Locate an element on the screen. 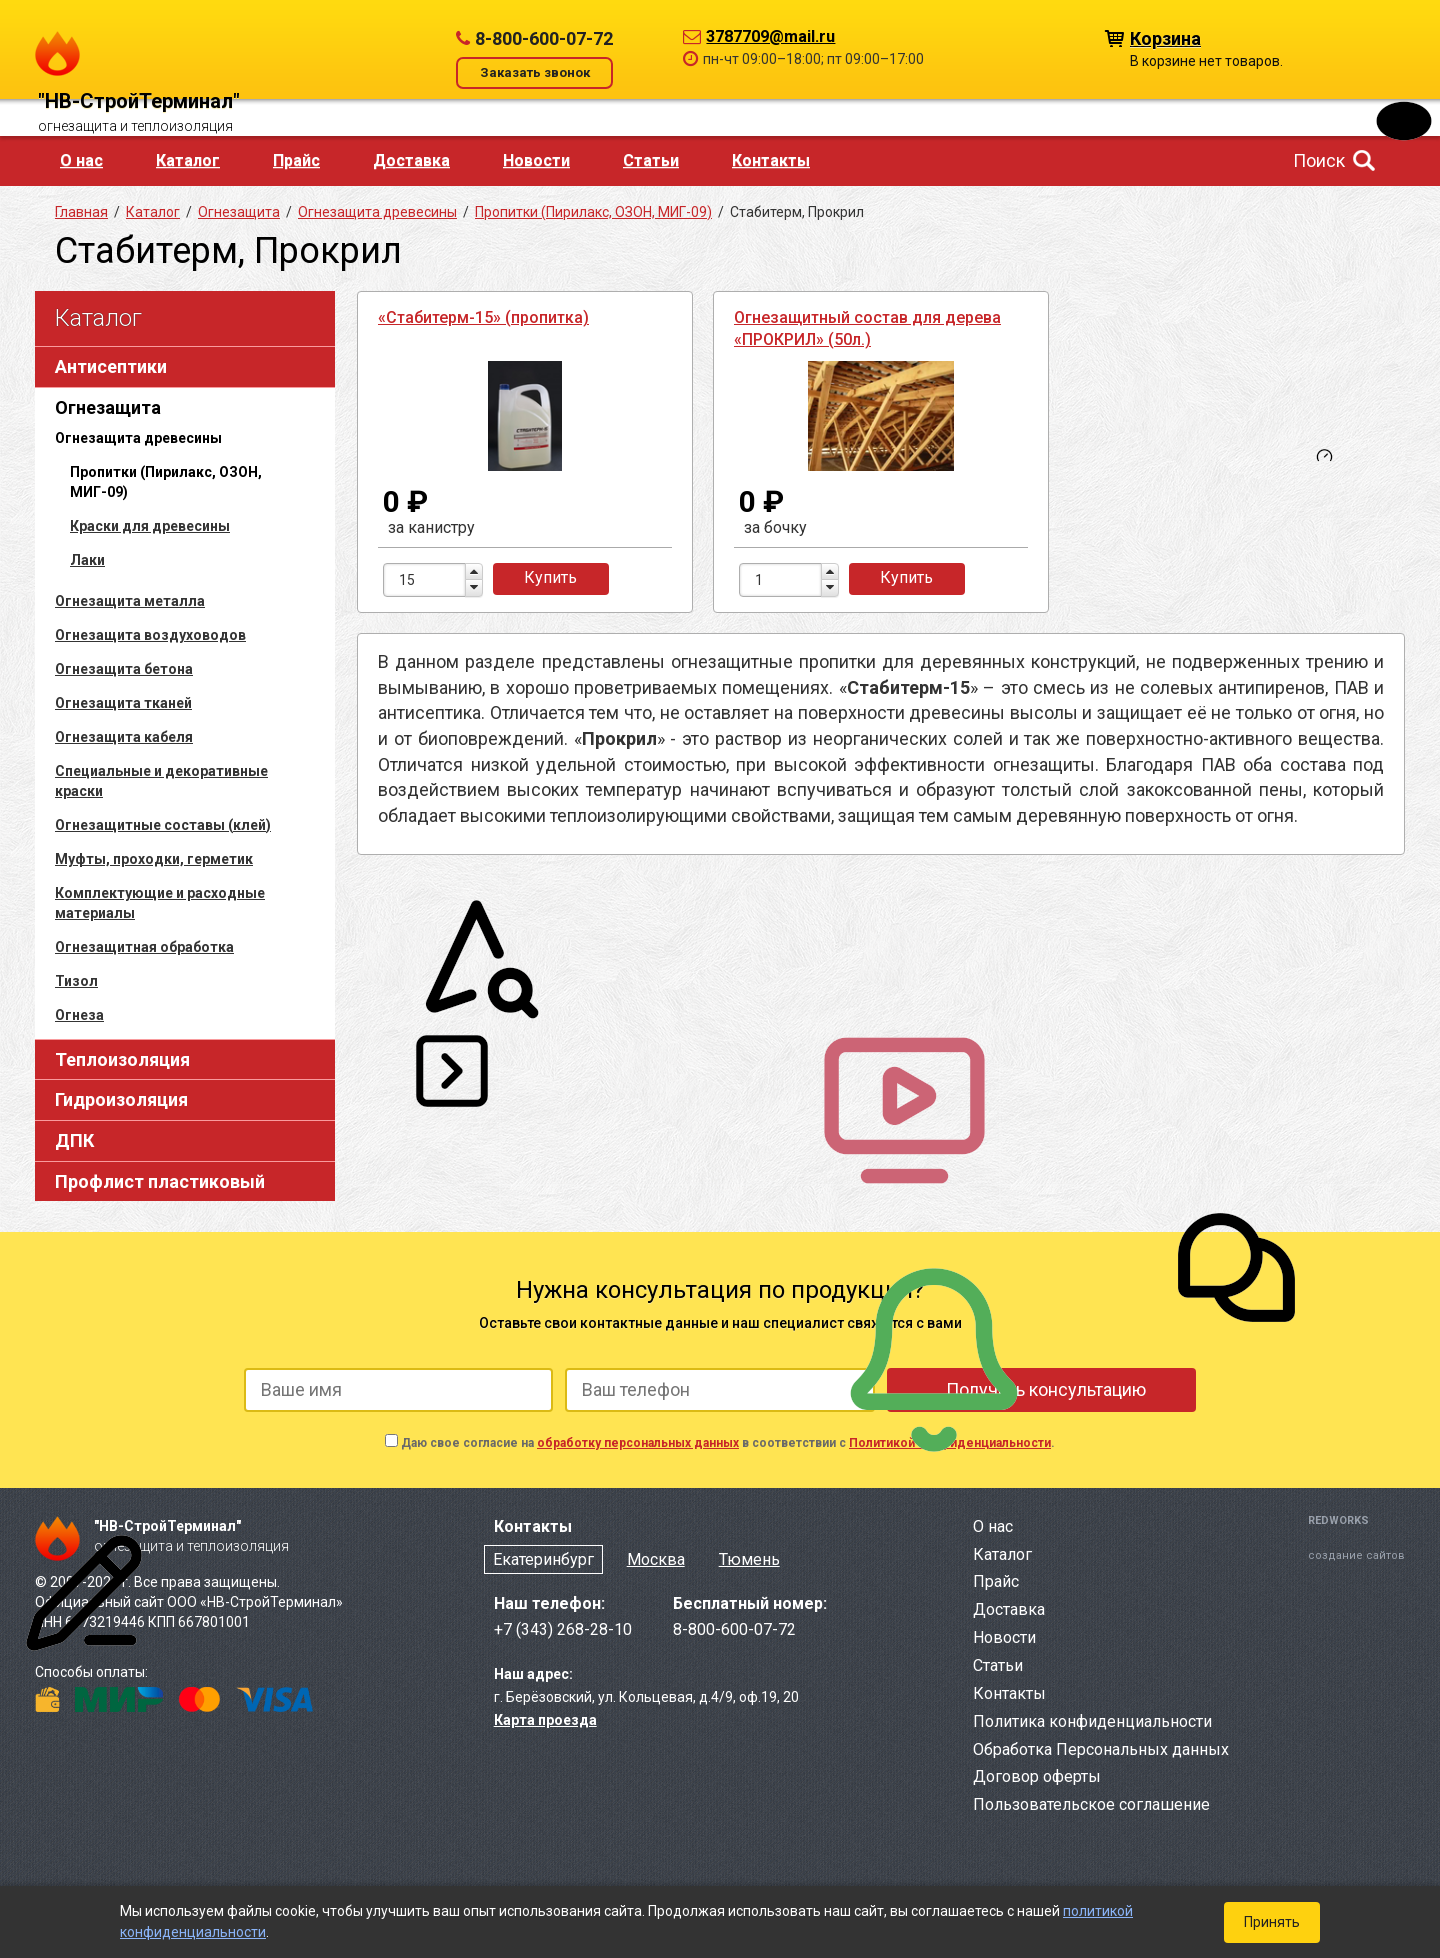 The width and height of the screenshot is (1440, 1958). a filled oval shape indicator is located at coordinates (1404, 121).